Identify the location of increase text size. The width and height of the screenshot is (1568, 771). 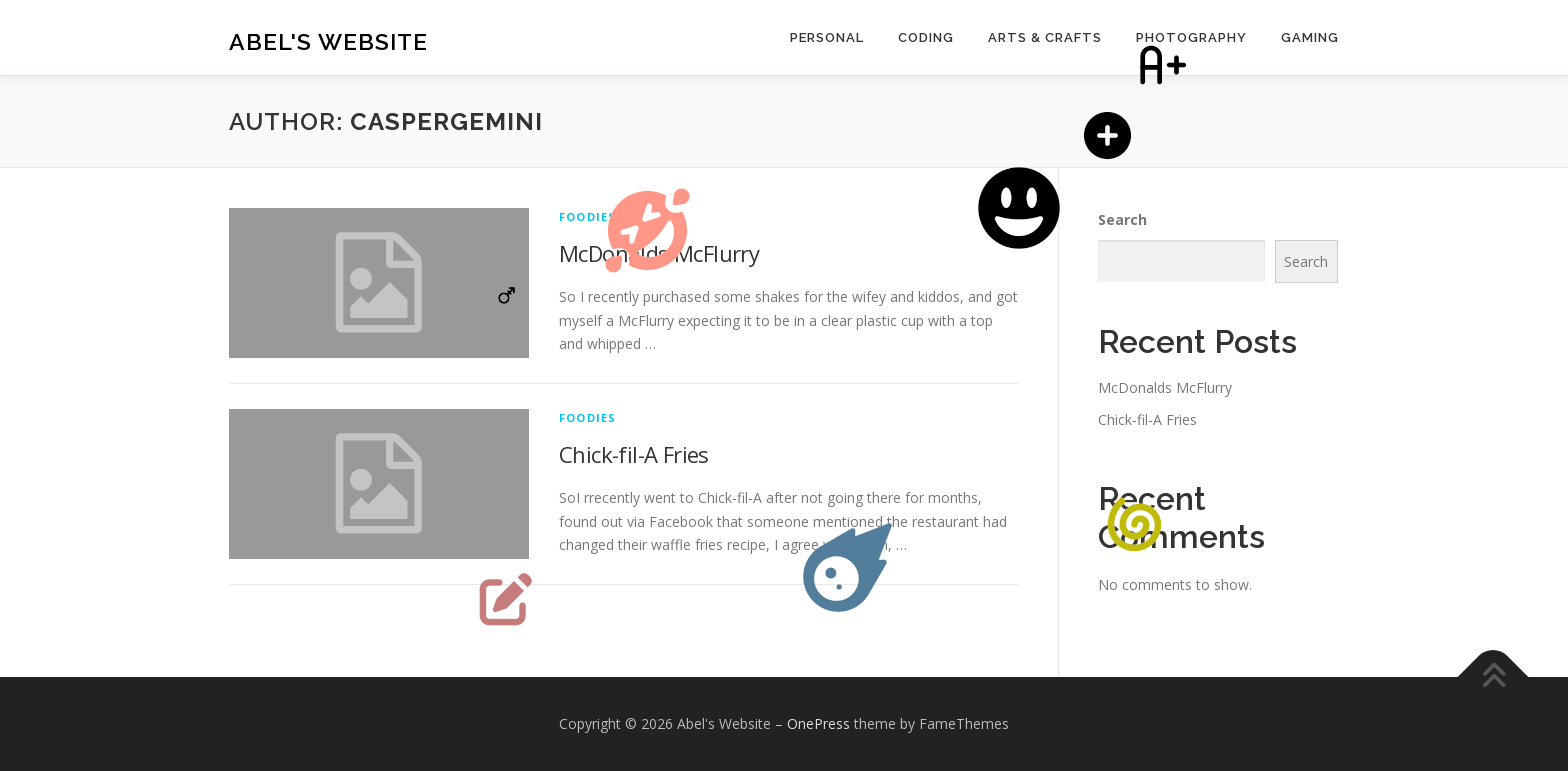
(1162, 65).